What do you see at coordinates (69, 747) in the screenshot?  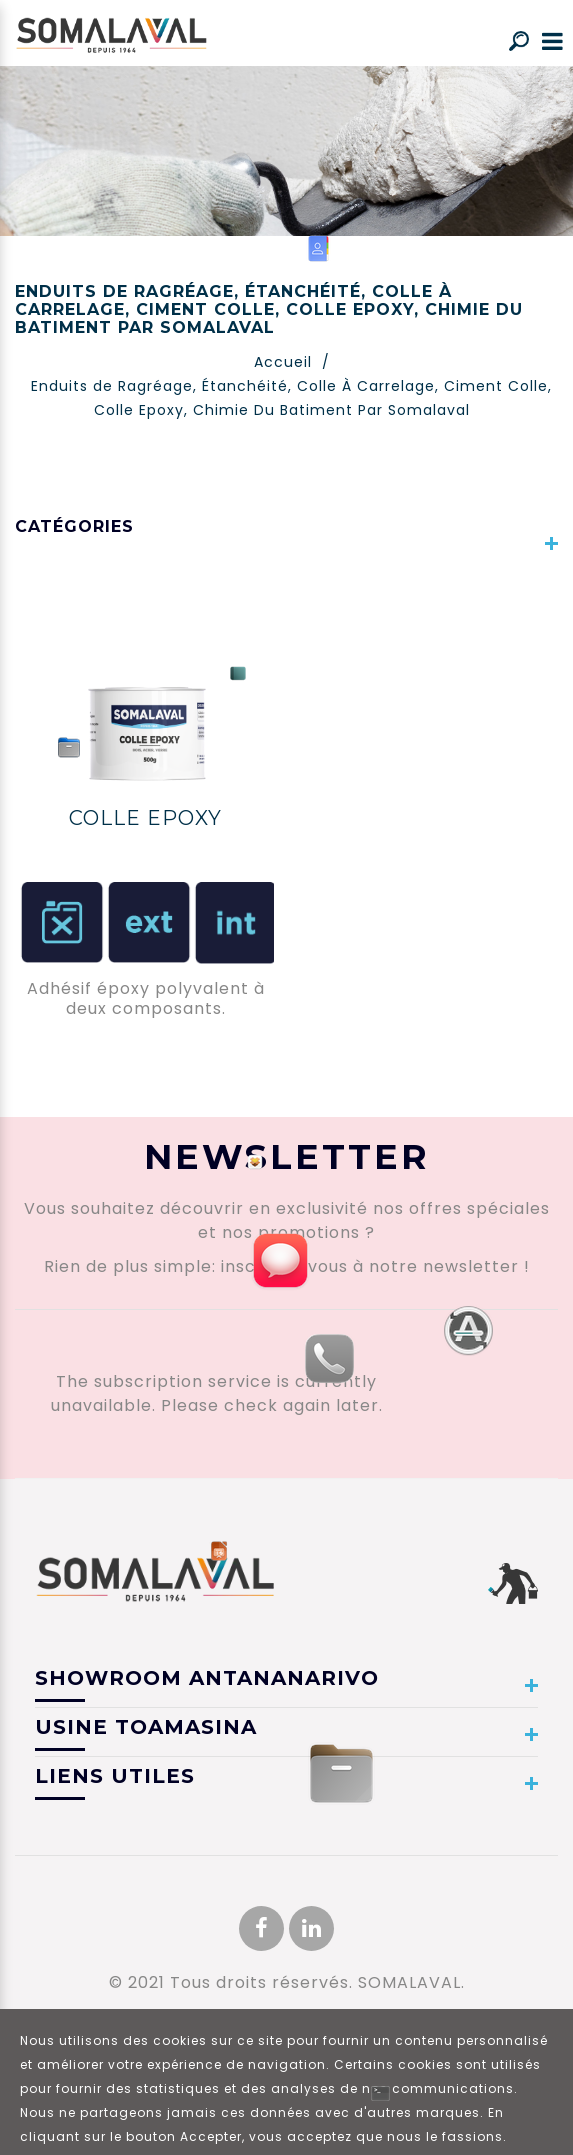 I see `open the file manager` at bounding box center [69, 747].